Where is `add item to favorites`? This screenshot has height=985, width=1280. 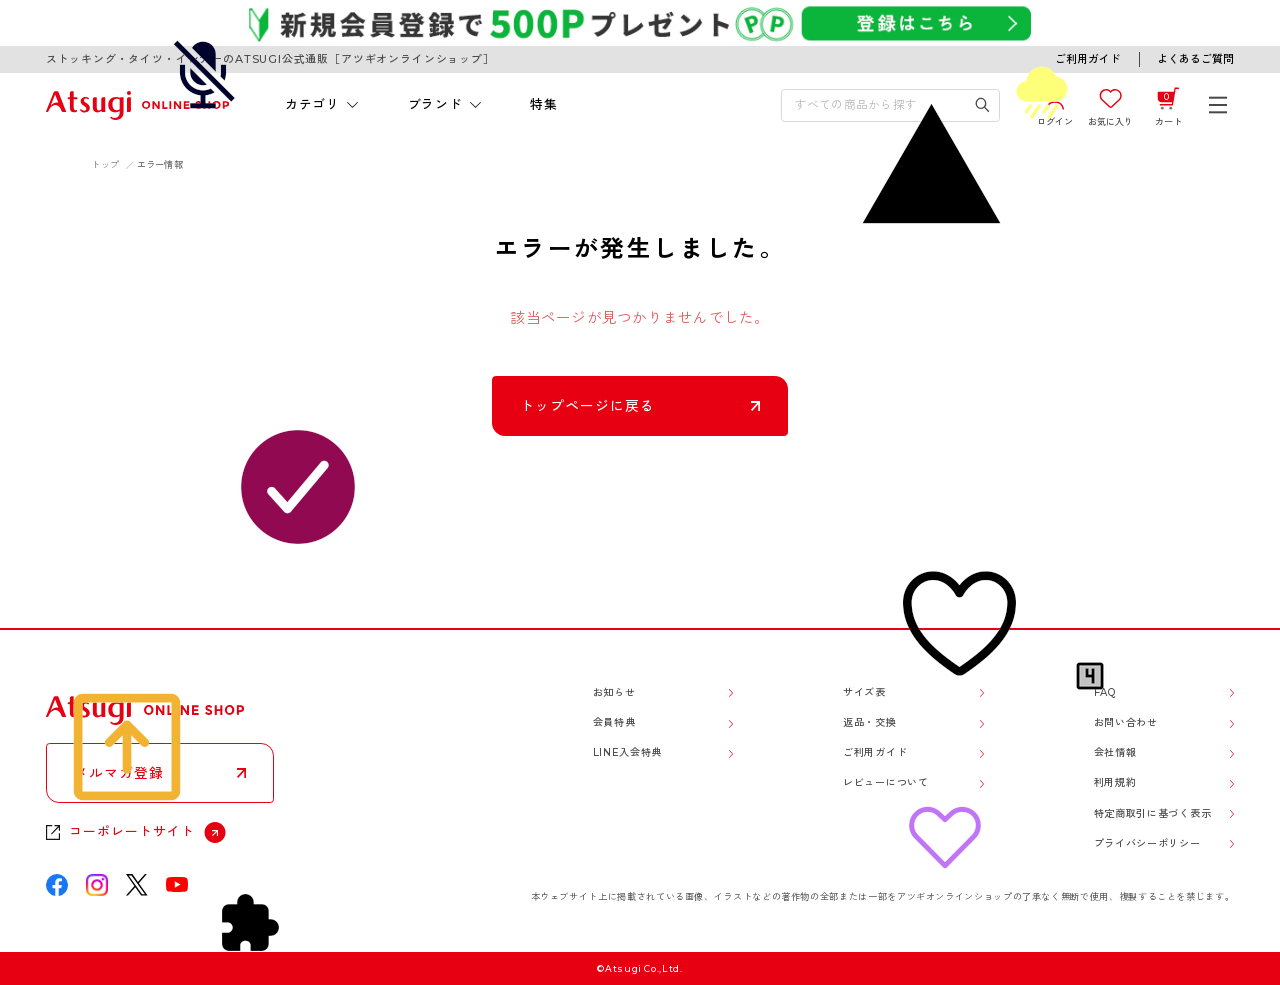
add item to favorites is located at coordinates (959, 623).